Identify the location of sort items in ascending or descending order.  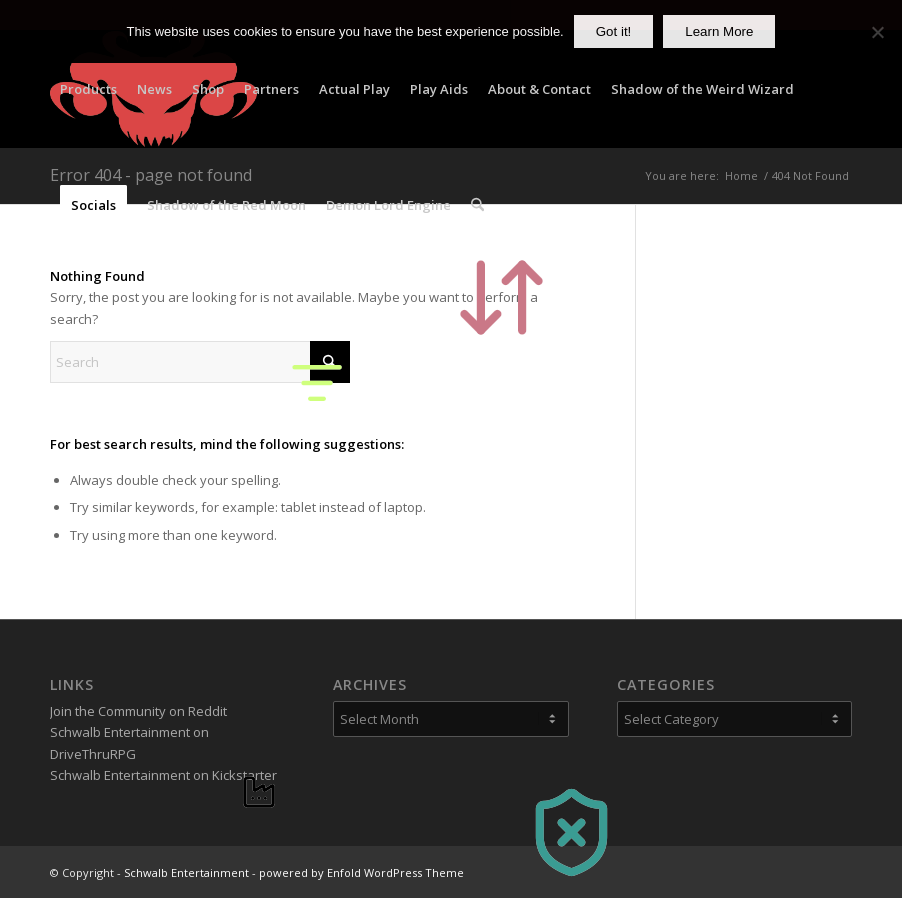
(501, 297).